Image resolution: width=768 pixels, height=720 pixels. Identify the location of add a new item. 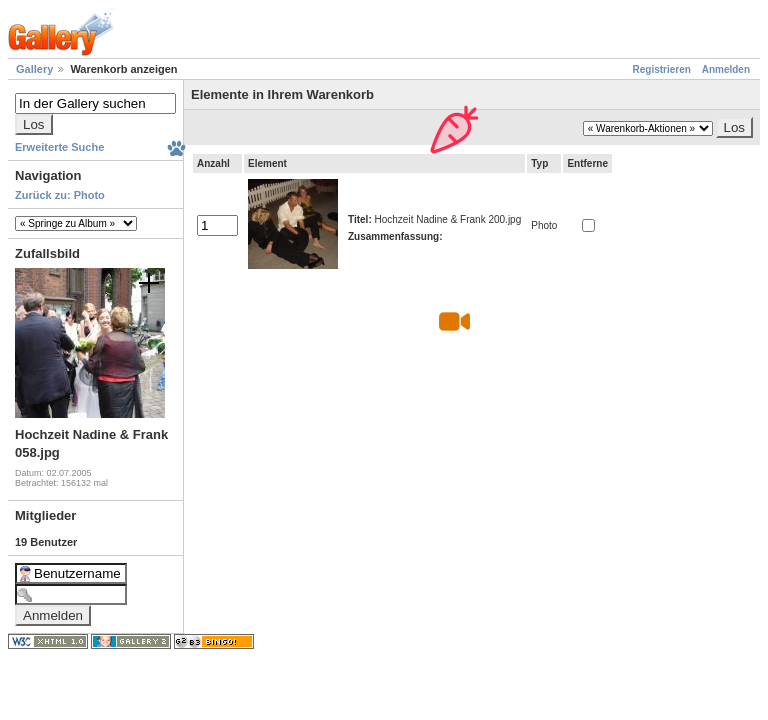
(149, 283).